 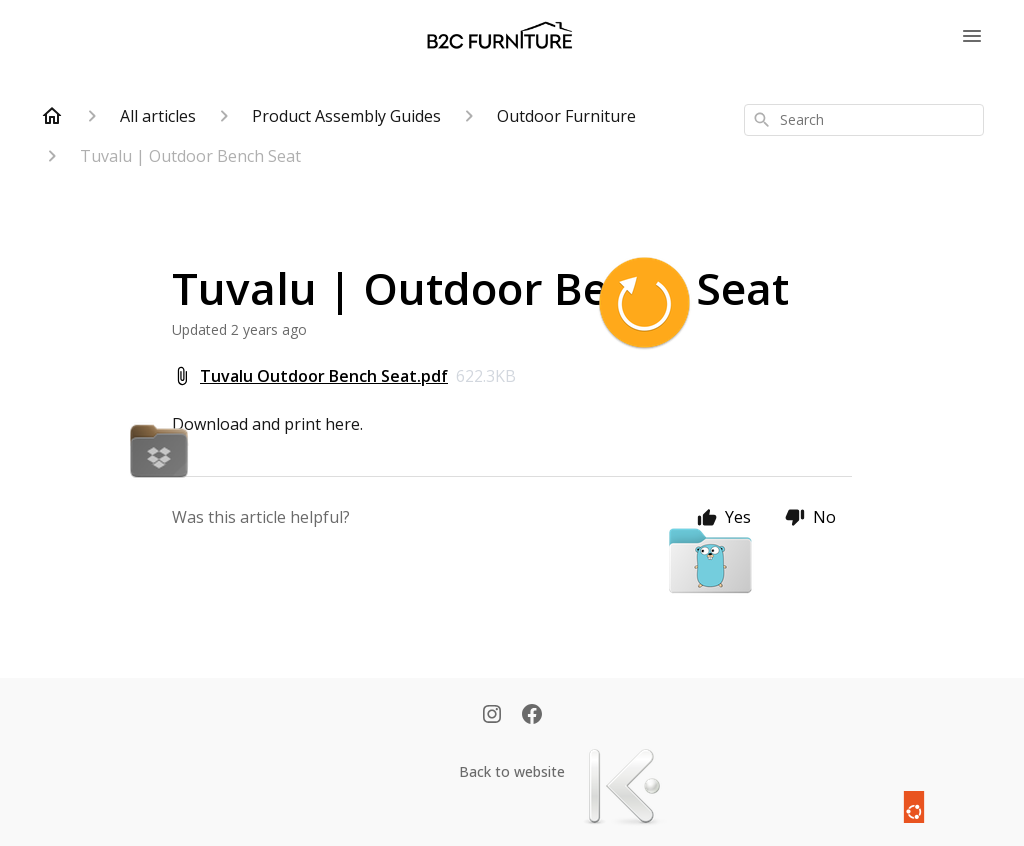 What do you see at coordinates (623, 786) in the screenshot?
I see `go to the first item in a list or sequence` at bounding box center [623, 786].